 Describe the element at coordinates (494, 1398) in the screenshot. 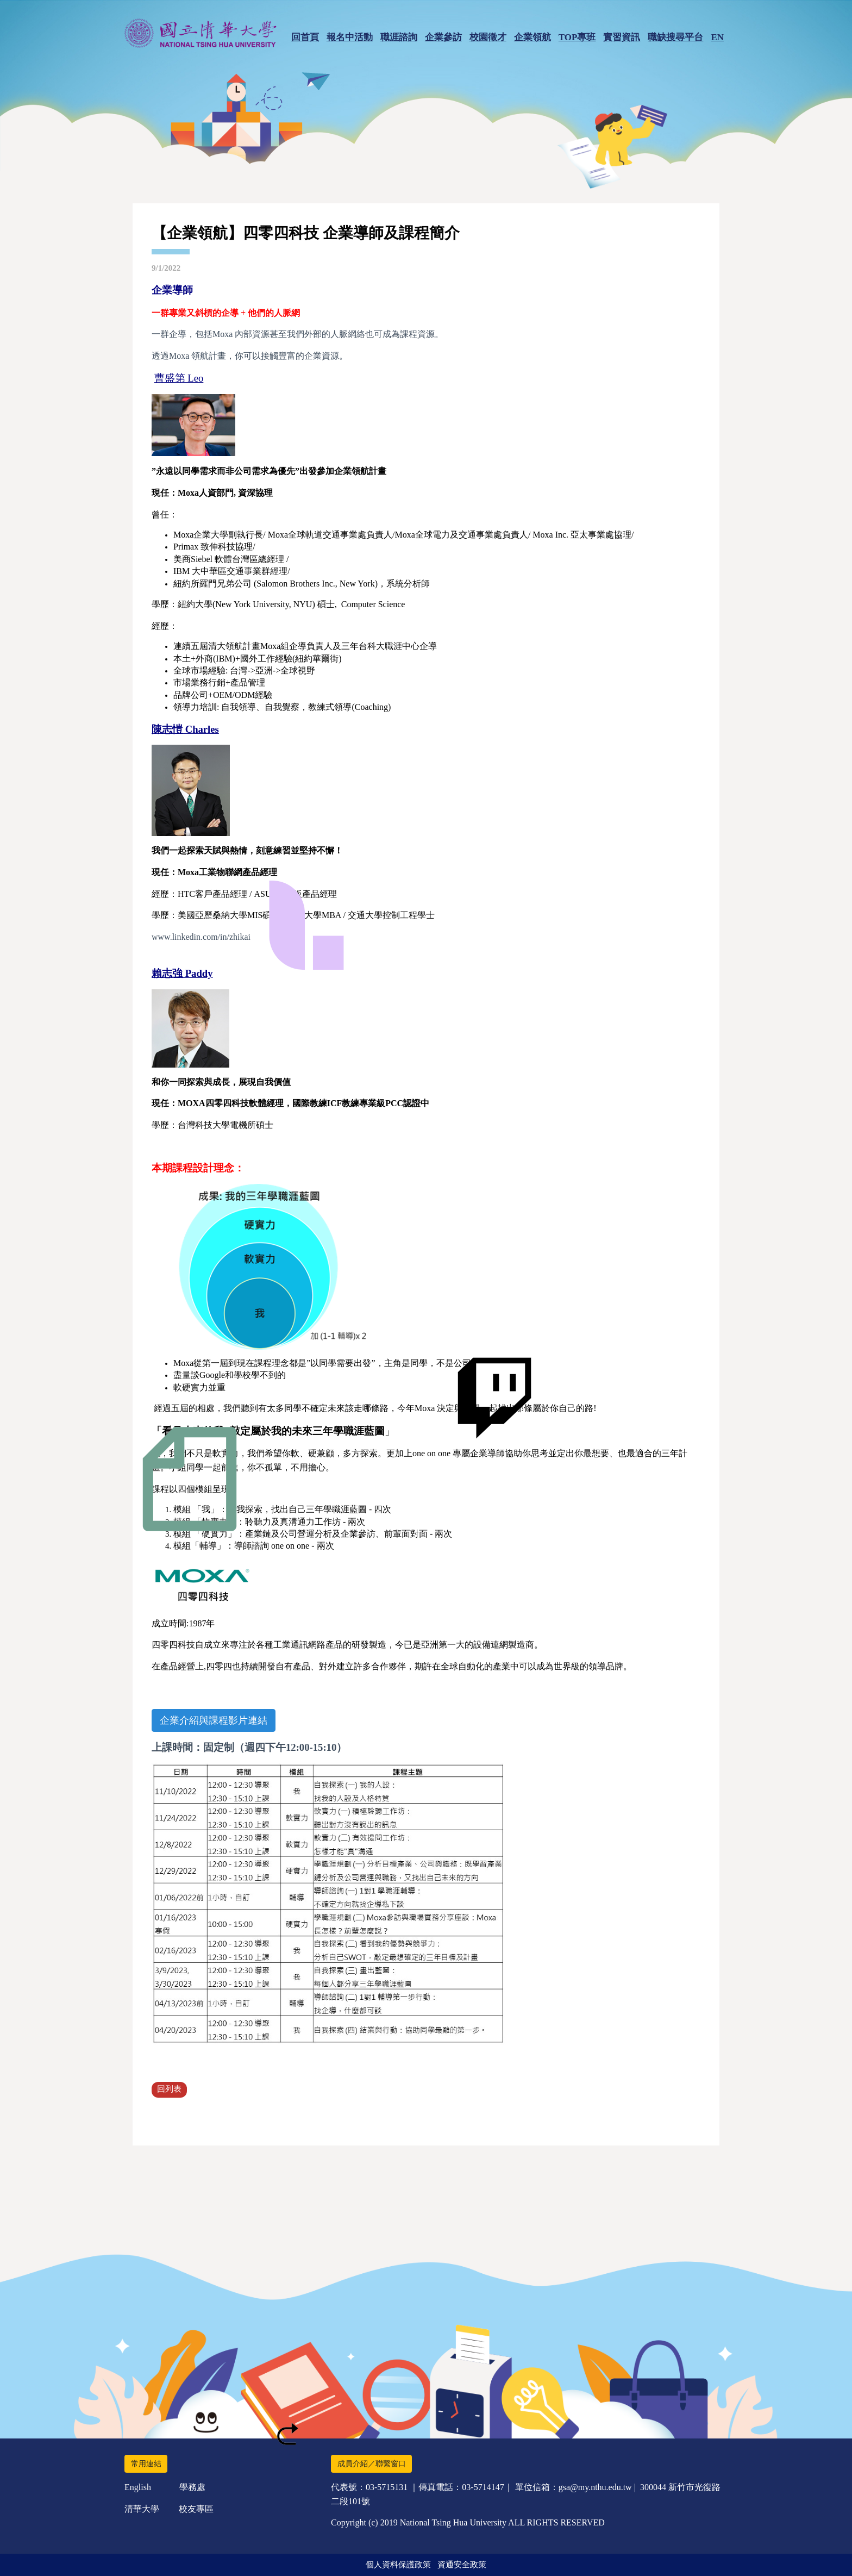

I see `open the Twitch app` at that location.